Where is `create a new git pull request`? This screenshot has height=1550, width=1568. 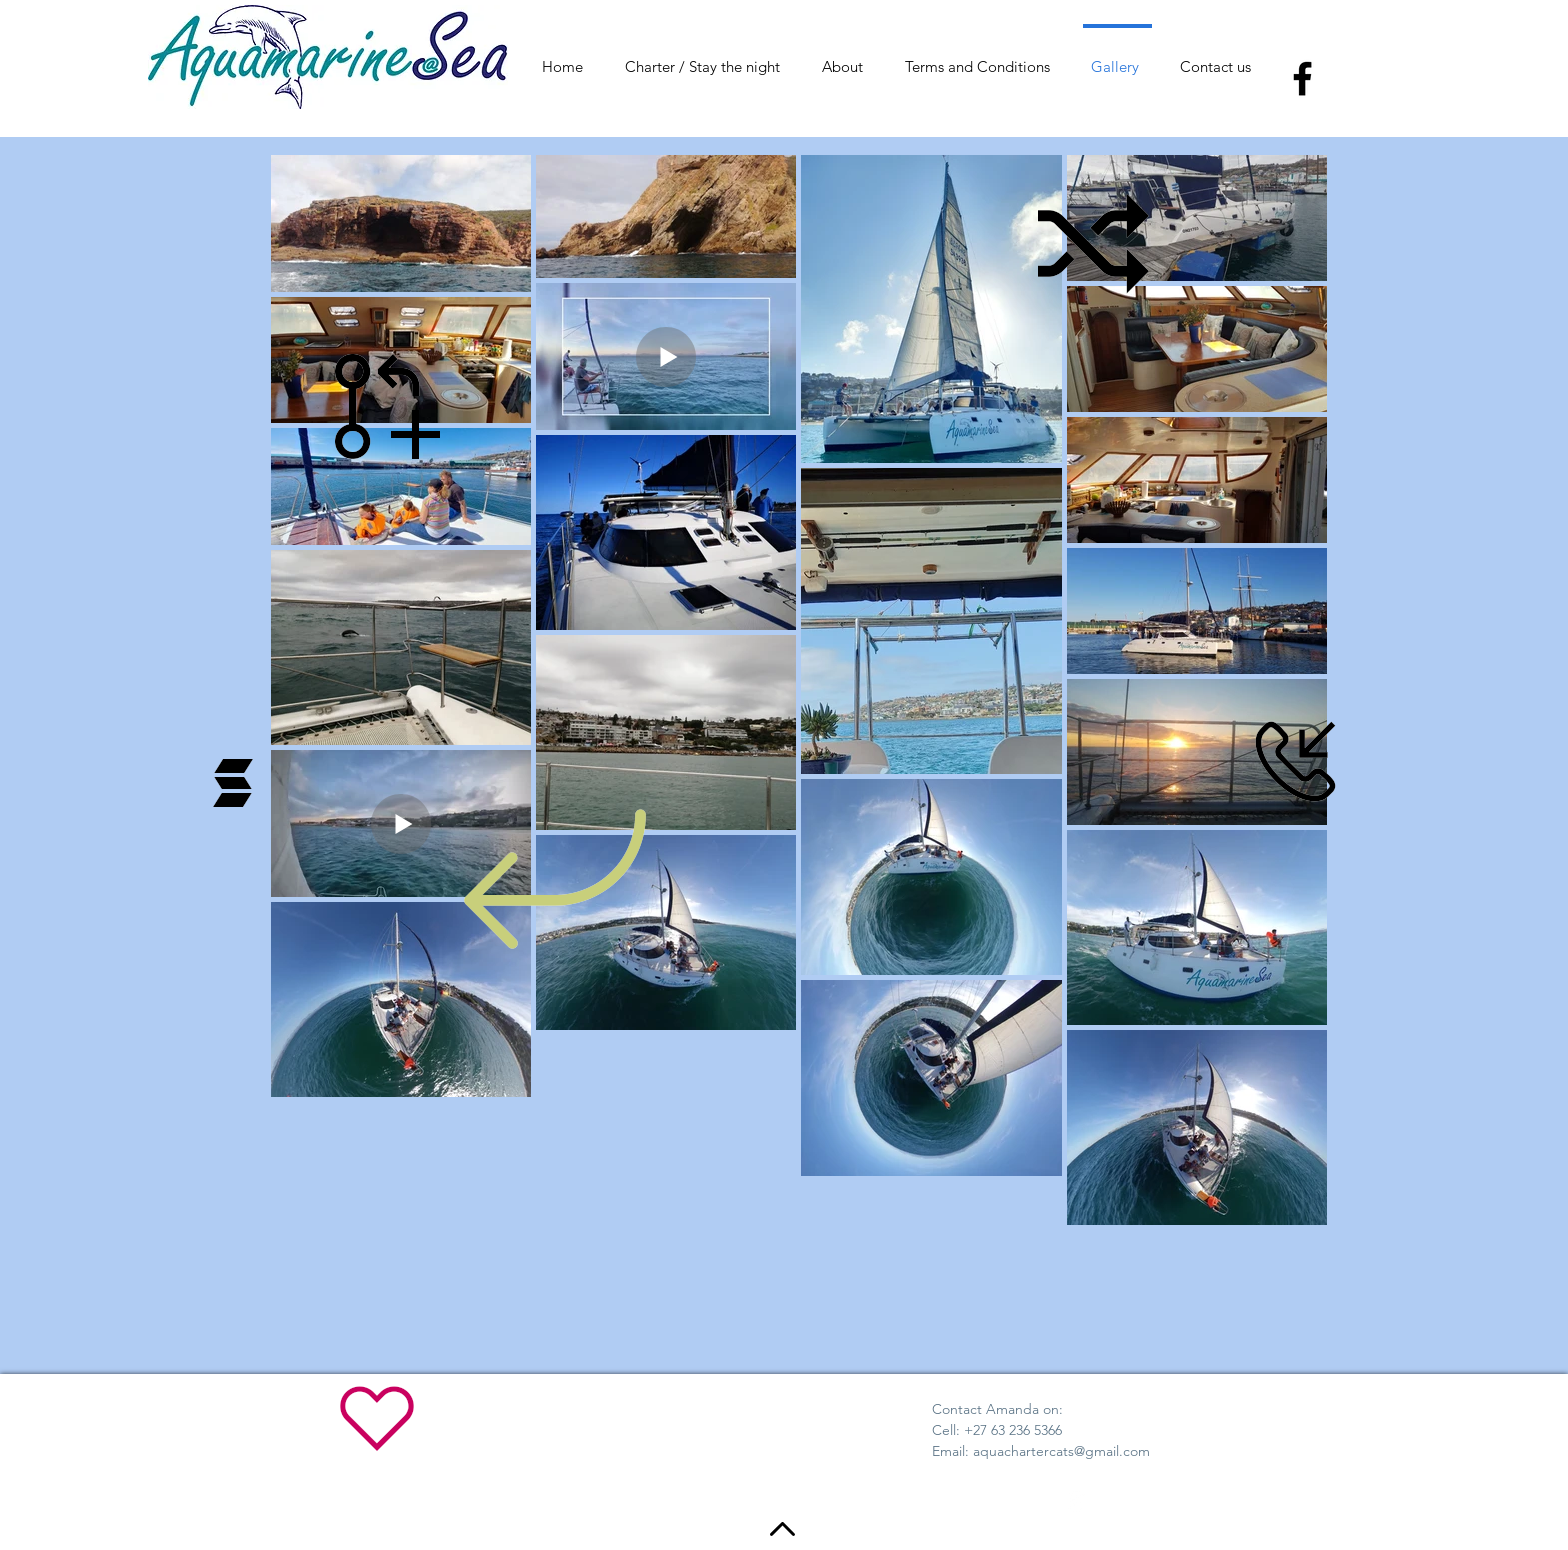
create a new git pull request is located at coordinates (384, 403).